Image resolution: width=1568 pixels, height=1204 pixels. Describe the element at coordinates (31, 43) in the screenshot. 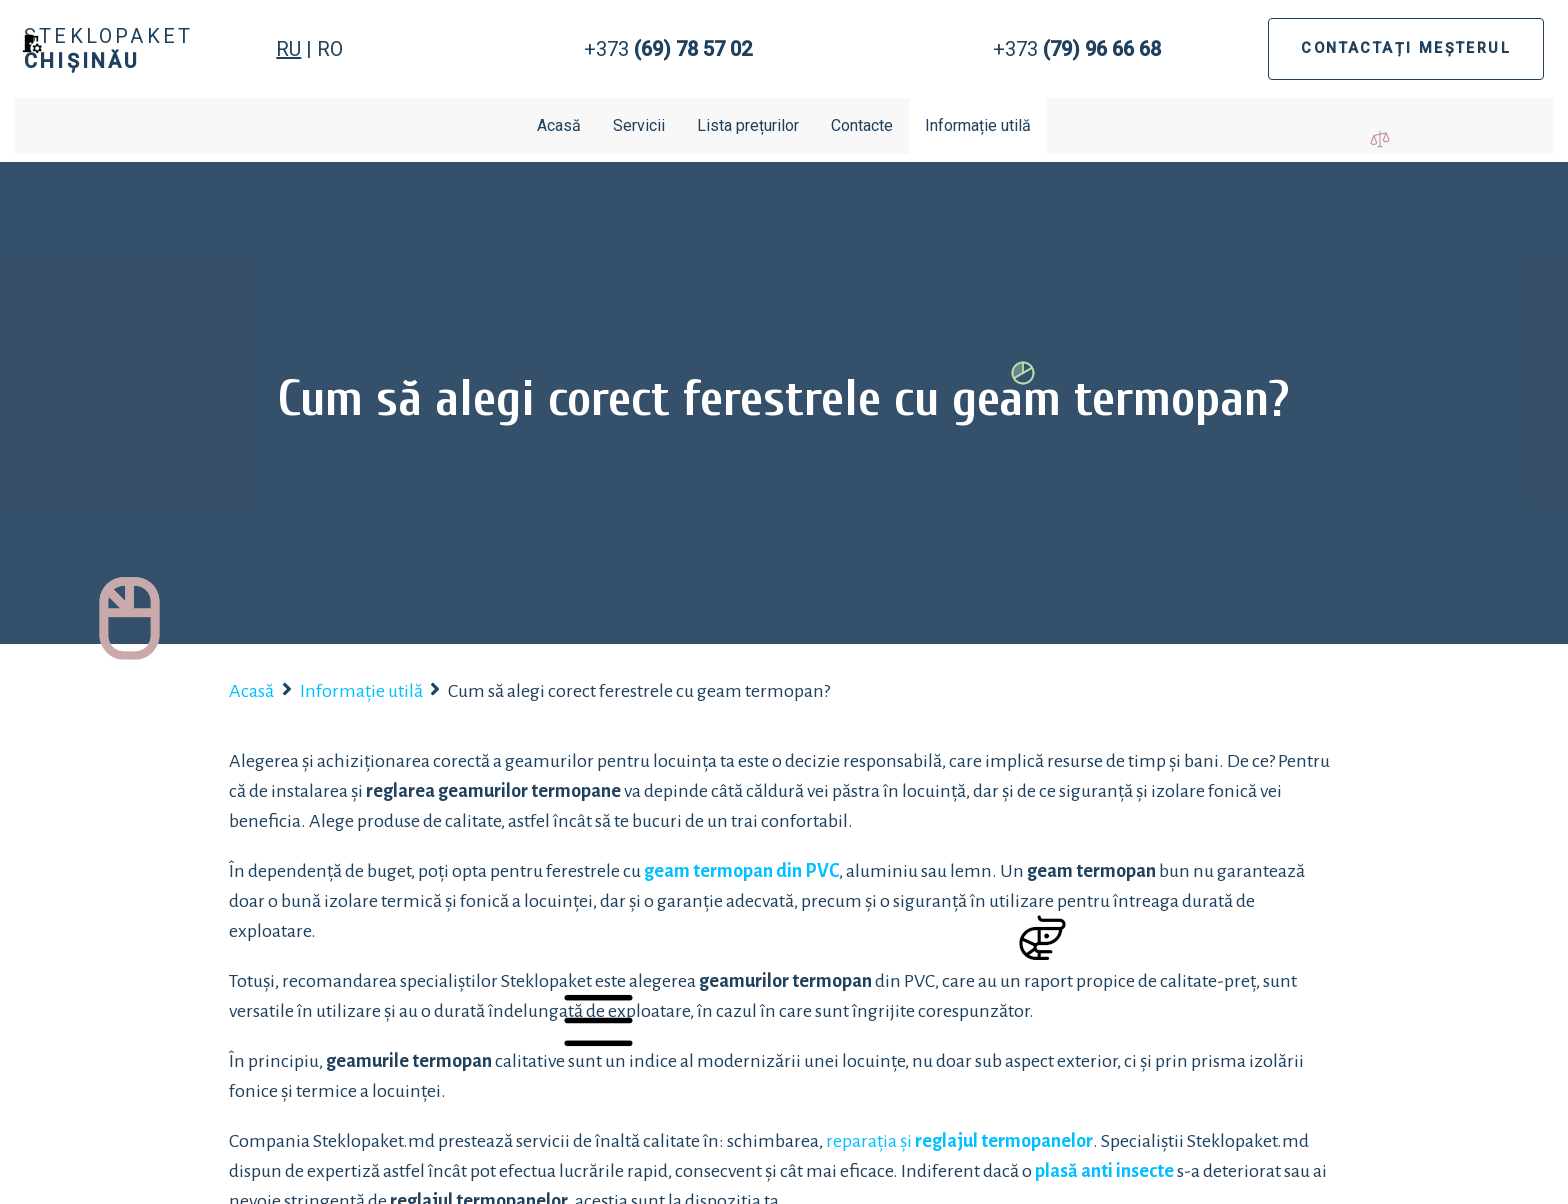

I see `adjust room or space settings` at that location.